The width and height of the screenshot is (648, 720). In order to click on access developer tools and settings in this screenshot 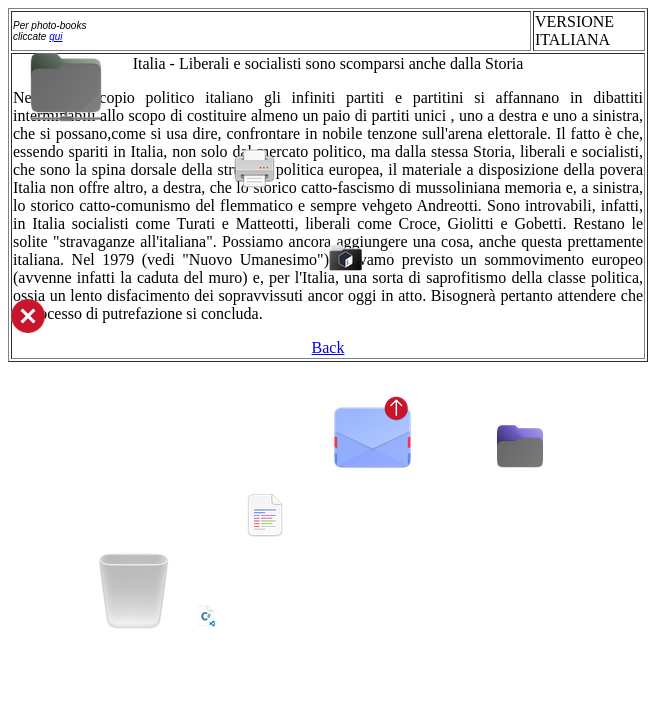, I will do `click(265, 515)`.